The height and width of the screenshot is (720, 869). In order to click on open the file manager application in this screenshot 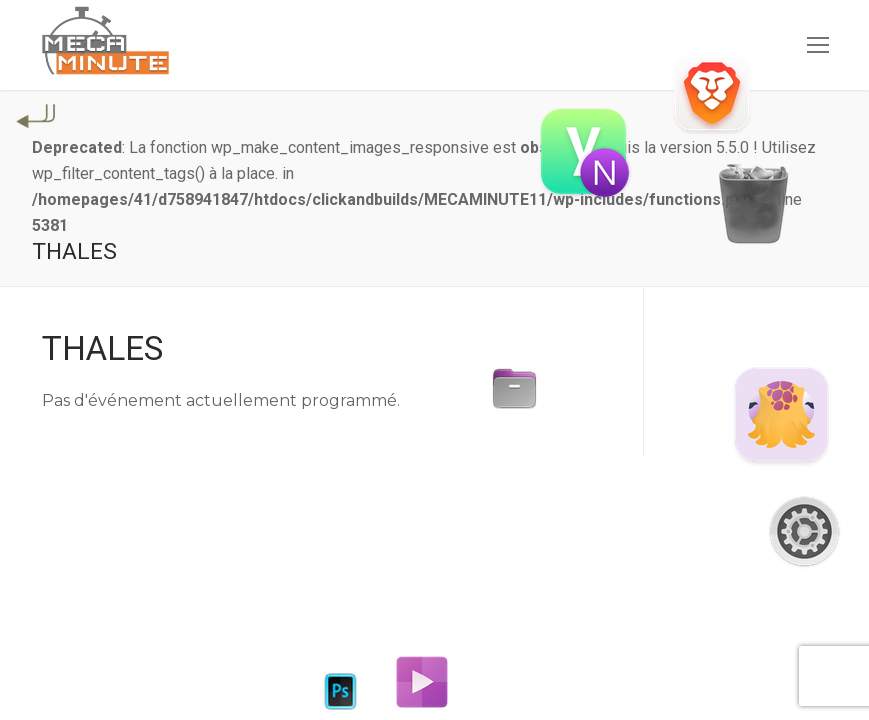, I will do `click(514, 388)`.